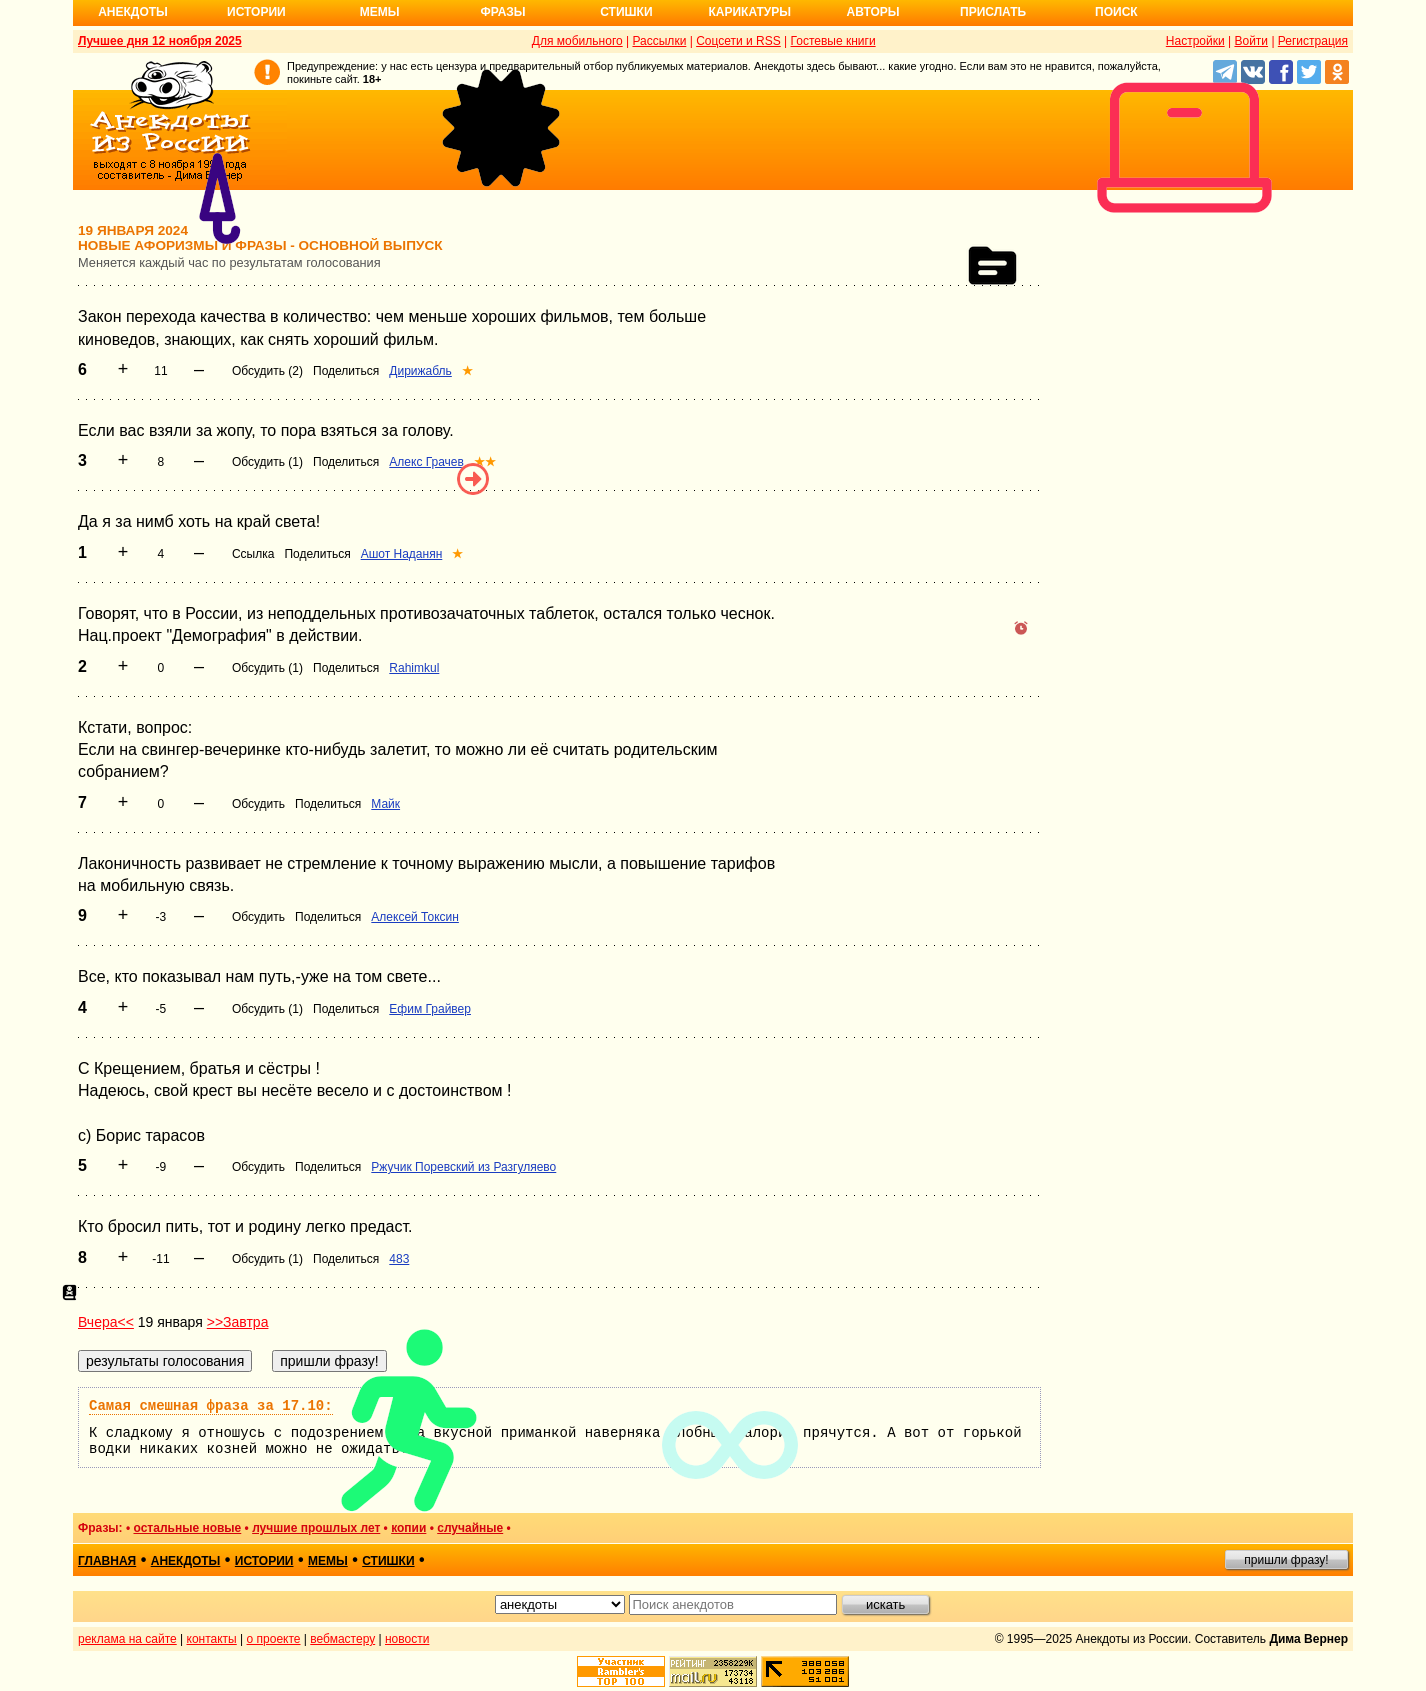 The height and width of the screenshot is (1691, 1426). Describe the element at coordinates (1021, 628) in the screenshot. I see `set or manage alarms` at that location.